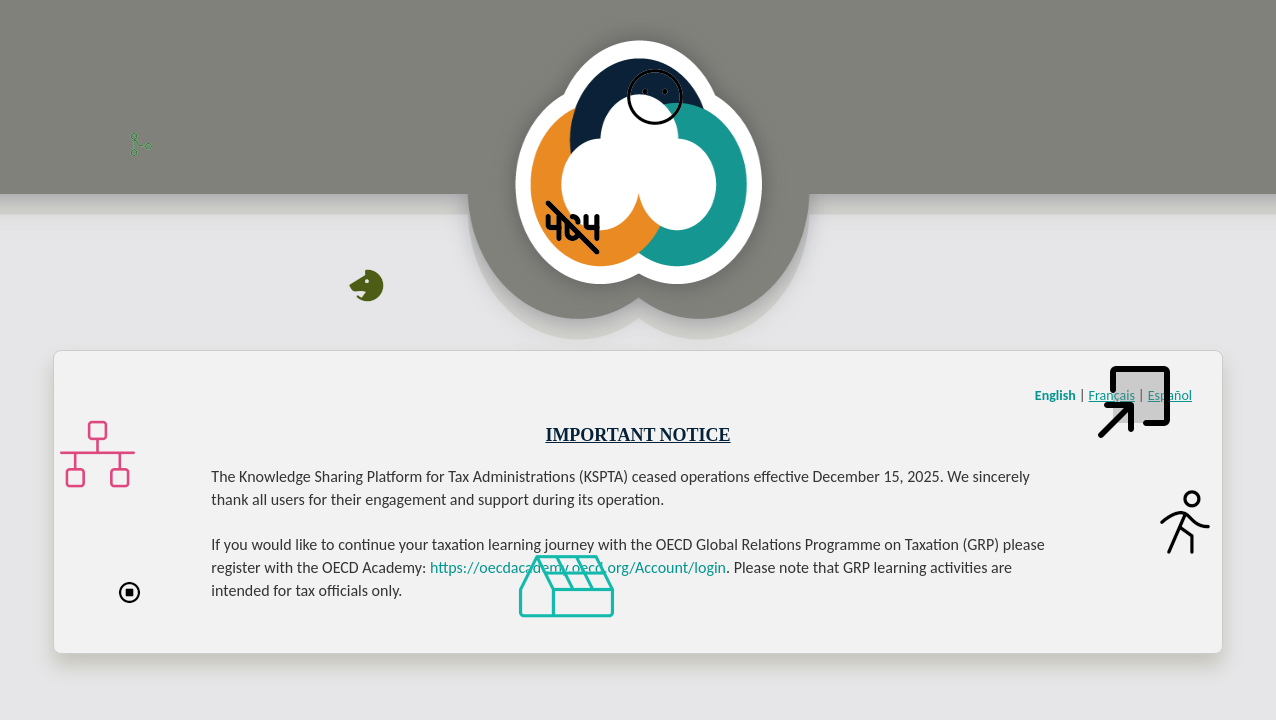  I want to click on indicates 404 error detection is disabled, so click(572, 227).